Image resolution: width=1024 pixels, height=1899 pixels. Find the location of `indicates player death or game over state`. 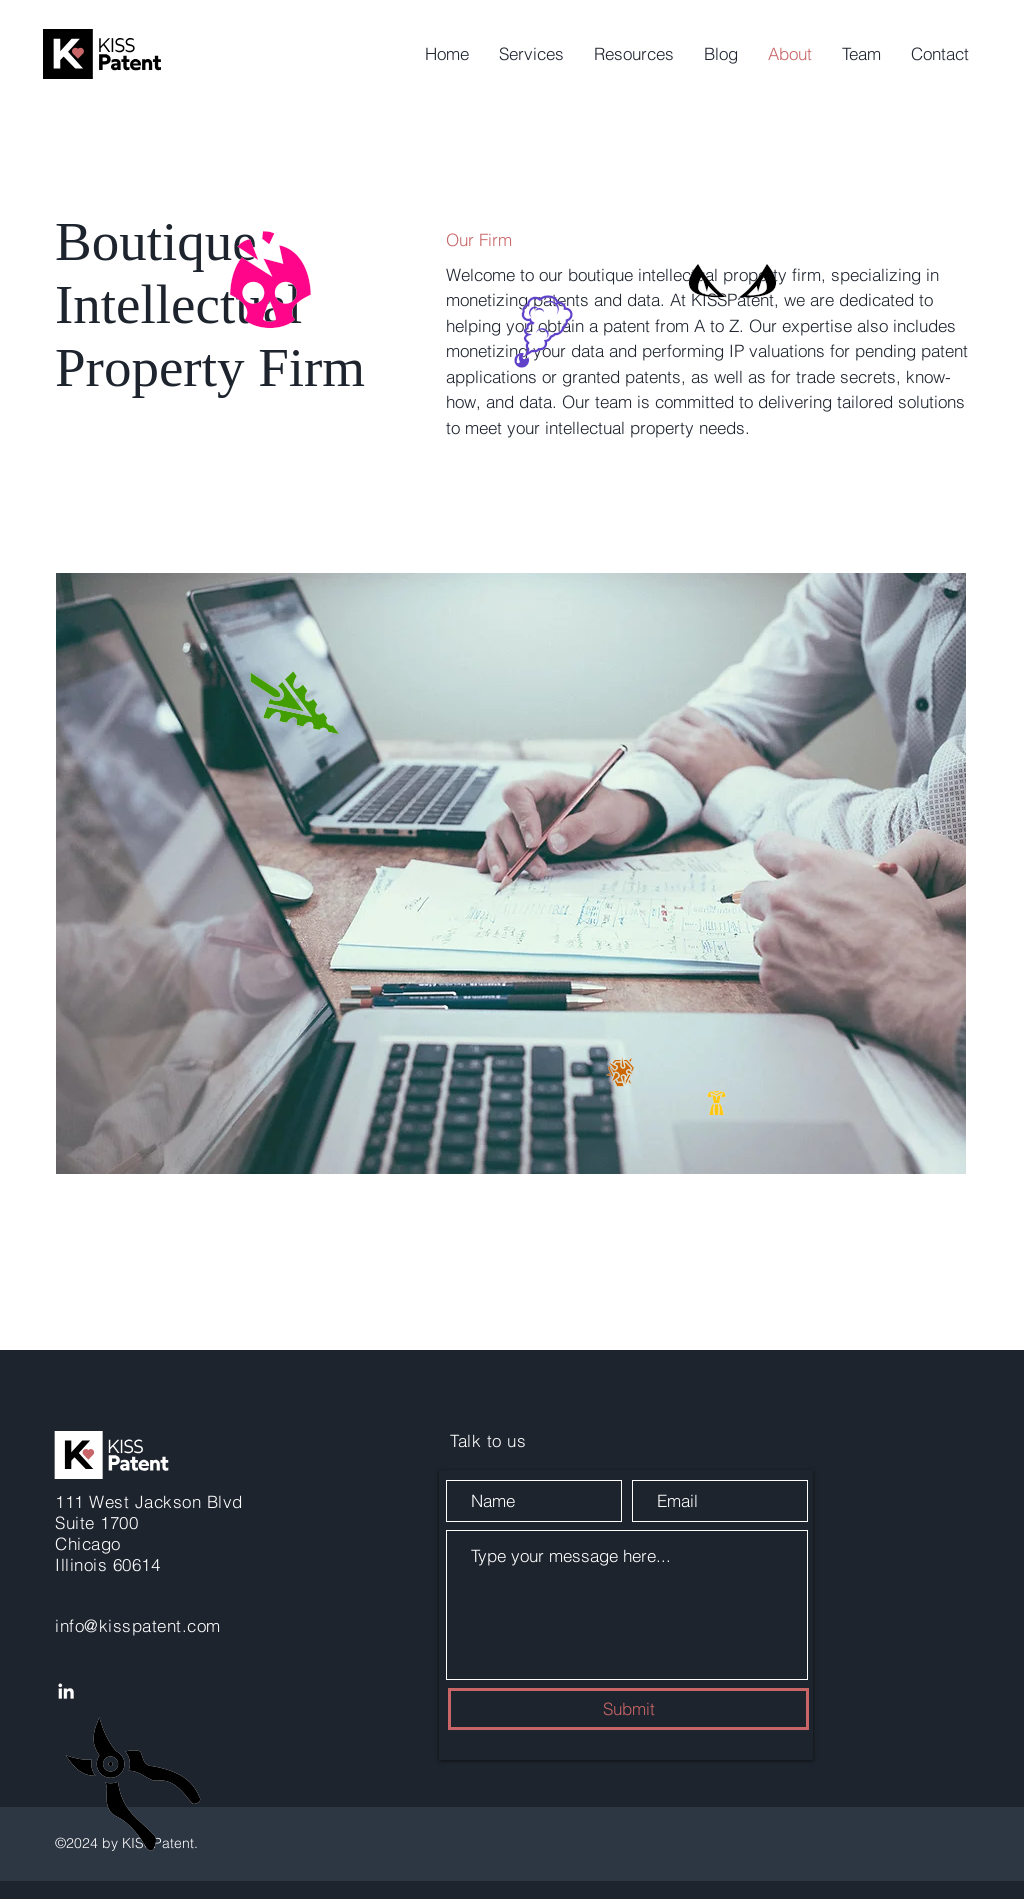

indicates player death or game over state is located at coordinates (269, 281).